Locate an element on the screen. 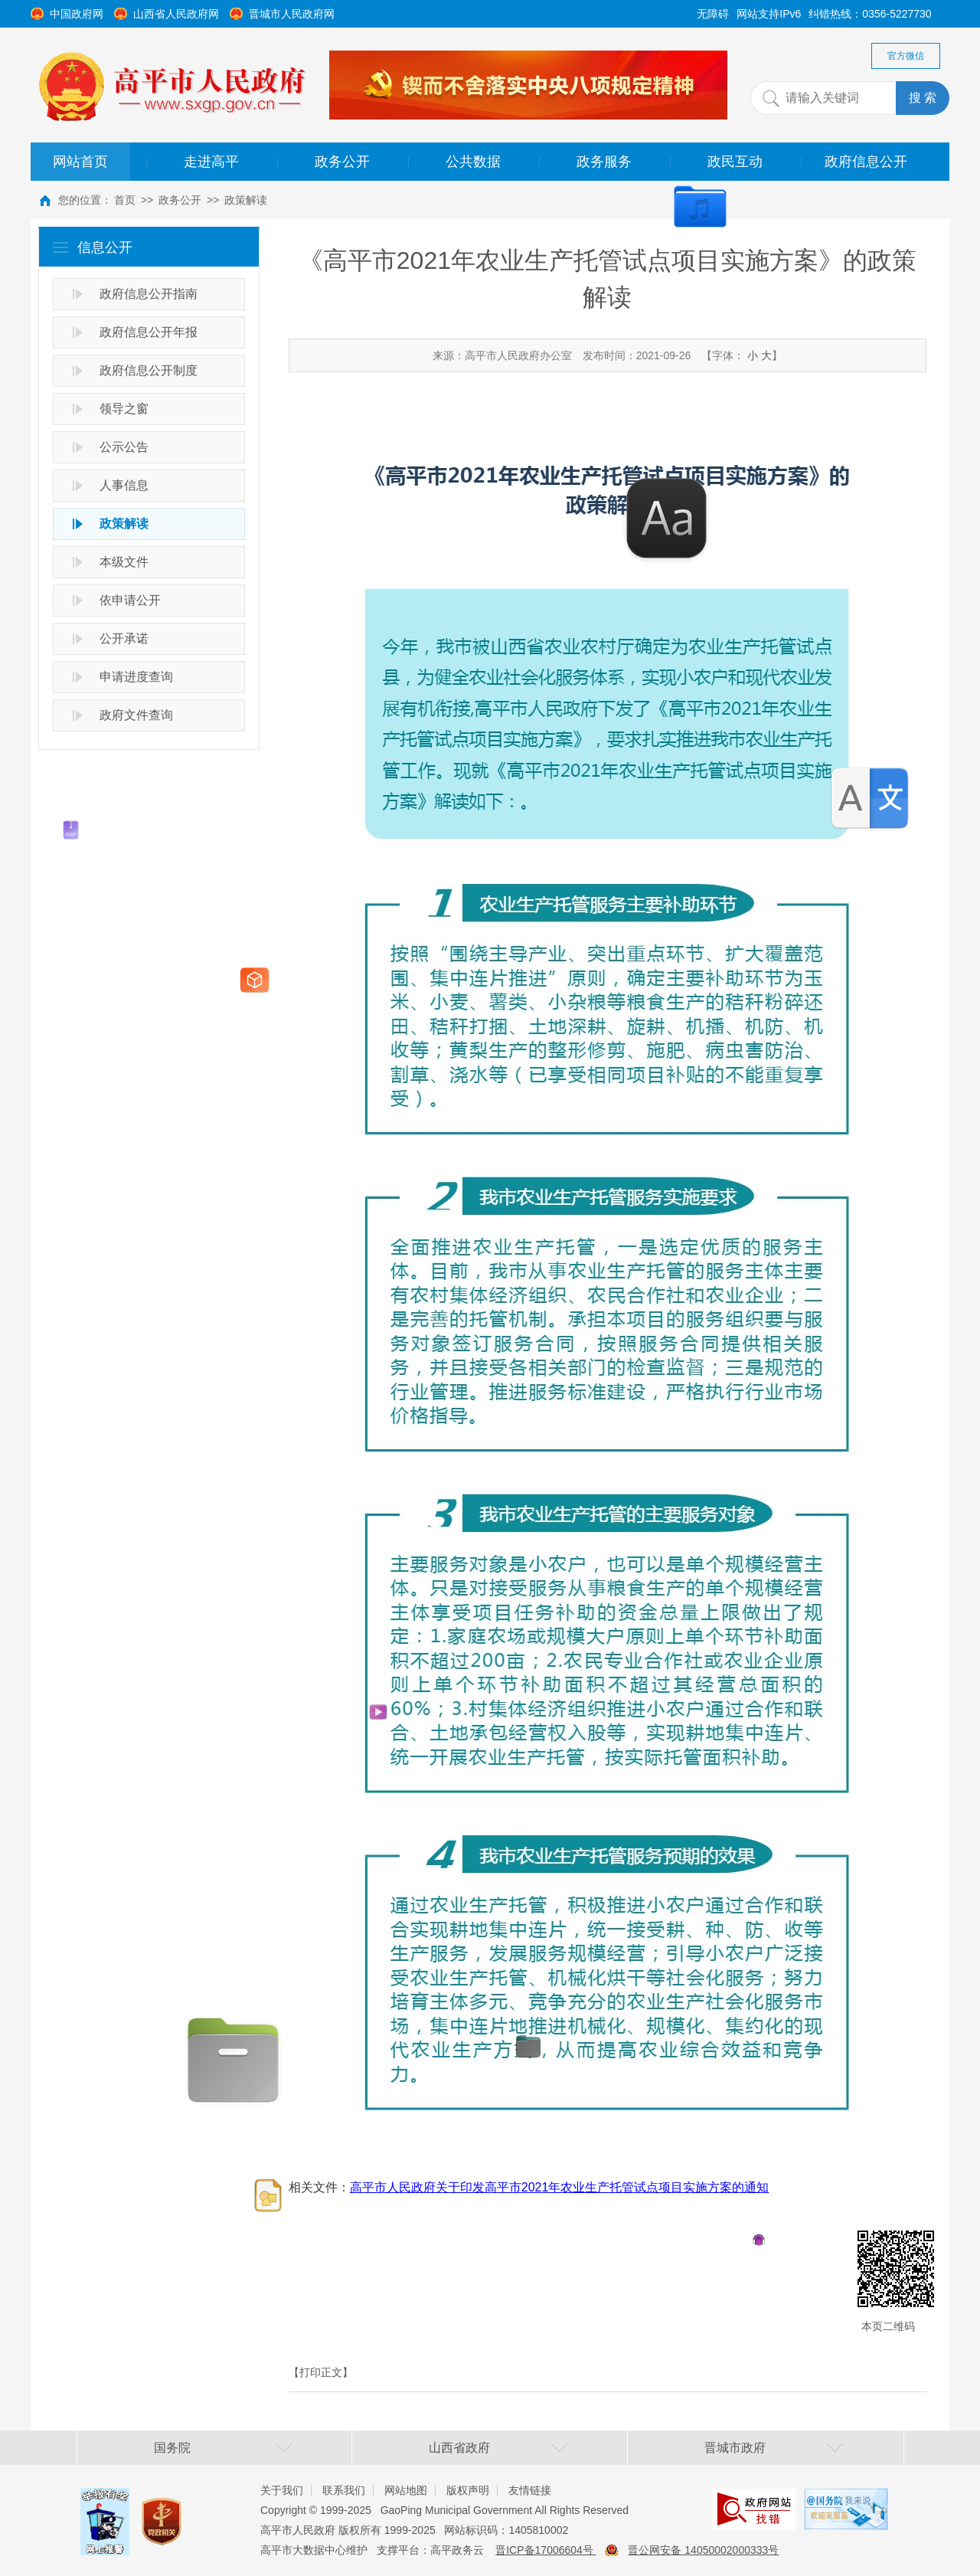 This screenshot has height=2576, width=980. audio output device connected is located at coordinates (759, 2240).